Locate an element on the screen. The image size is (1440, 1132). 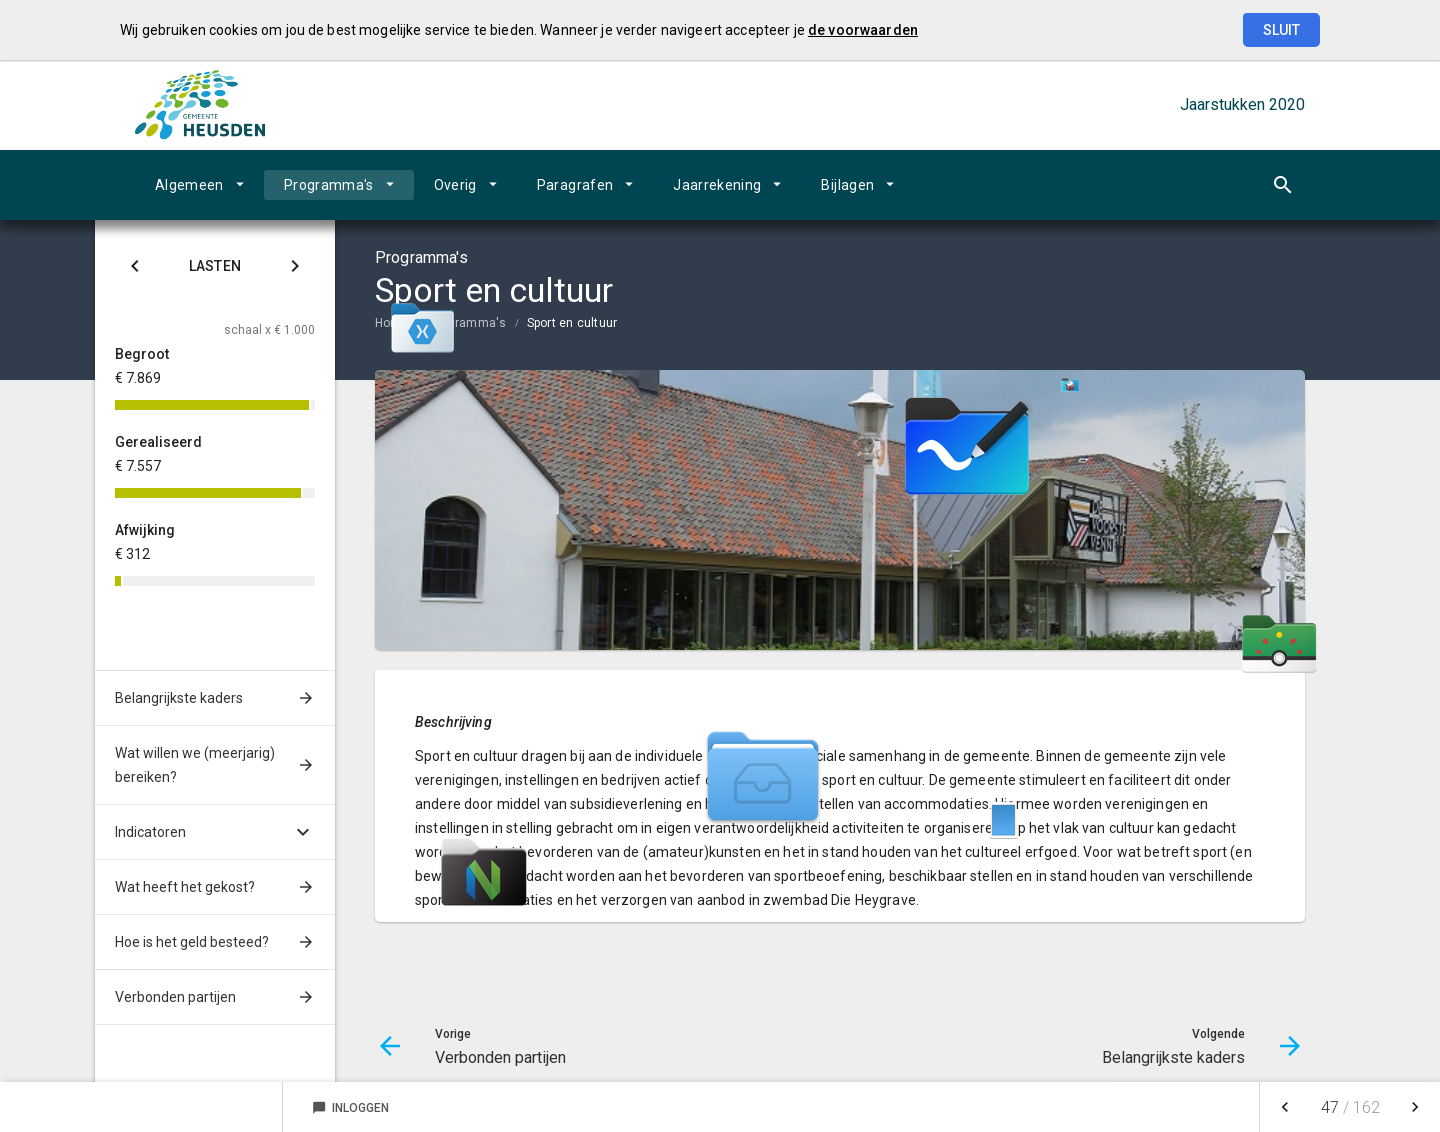
open office documents folder is located at coordinates (763, 776).